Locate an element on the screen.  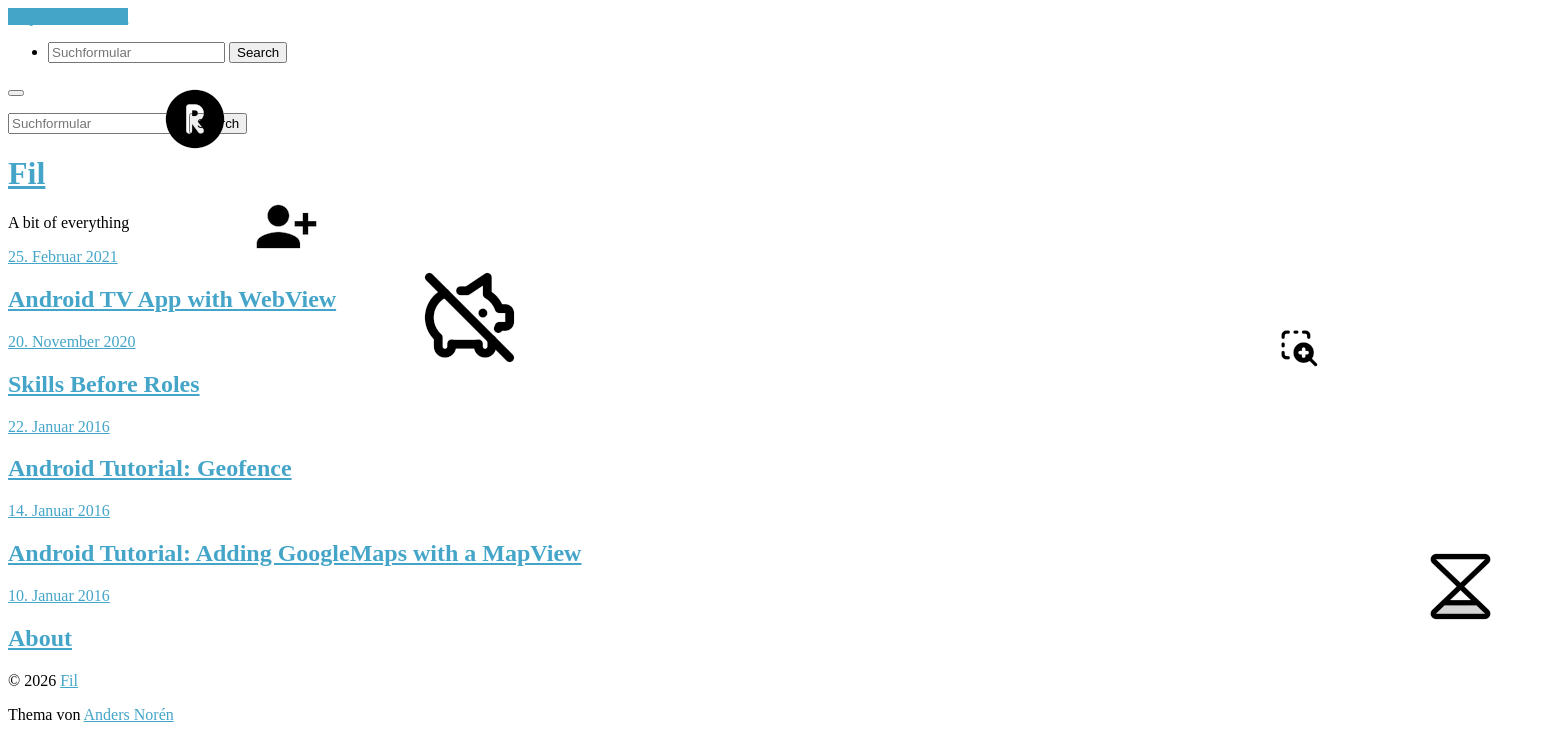
add a new contact or friend is located at coordinates (286, 226).